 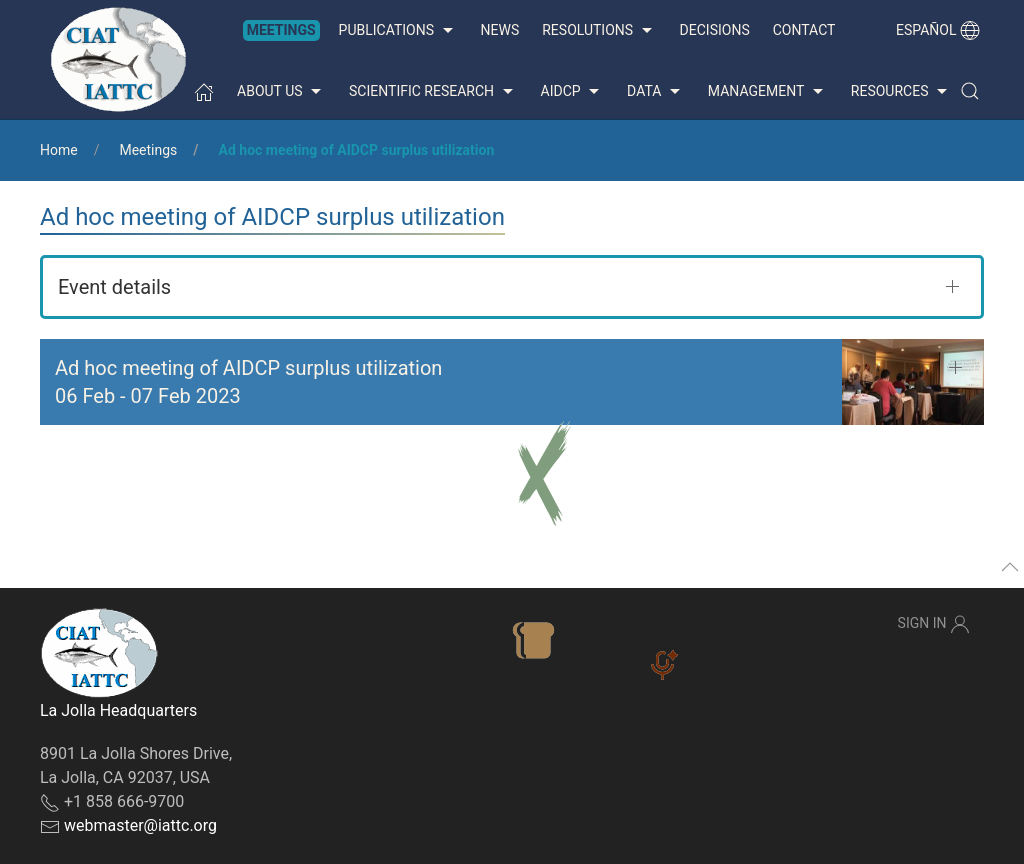 What do you see at coordinates (662, 665) in the screenshot?
I see `activate AI-powered voice input` at bounding box center [662, 665].